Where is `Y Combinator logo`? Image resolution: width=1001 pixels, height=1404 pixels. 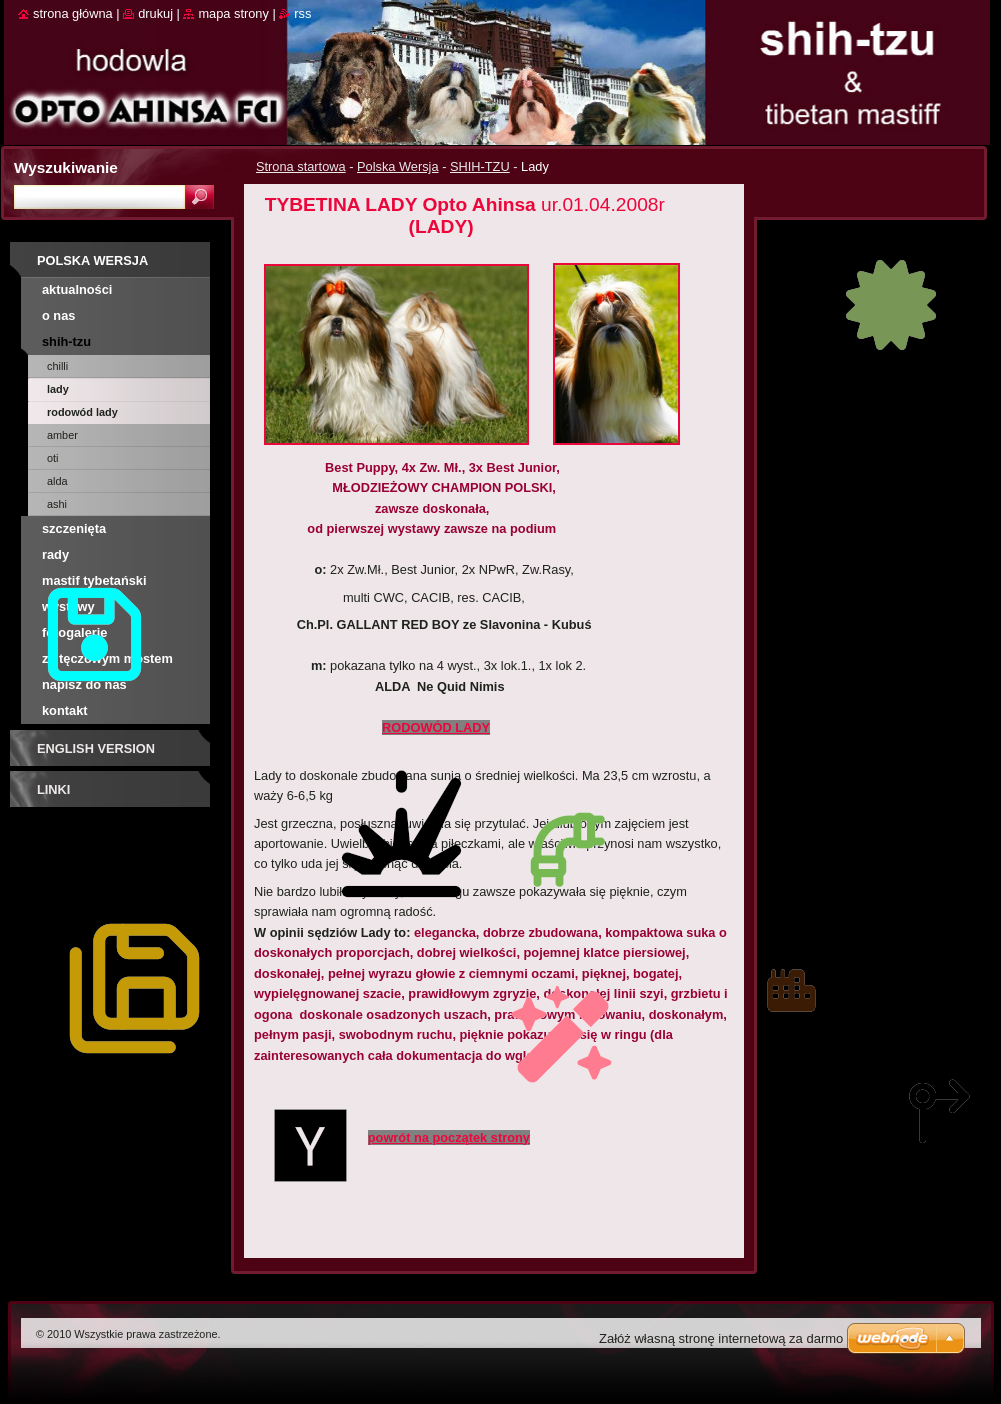
Y Combinator logo is located at coordinates (310, 1145).